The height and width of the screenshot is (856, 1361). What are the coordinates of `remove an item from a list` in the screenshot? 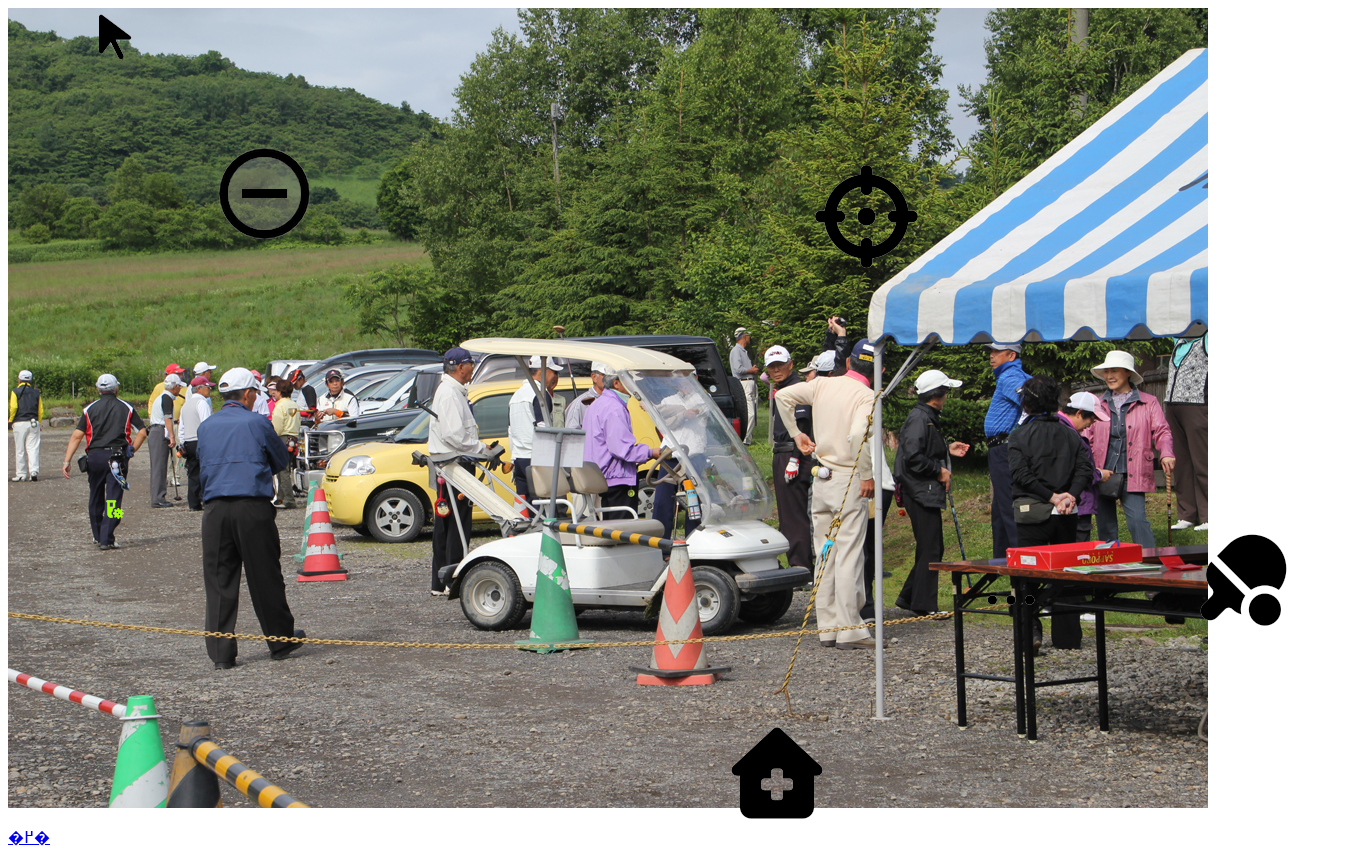 It's located at (264, 193).